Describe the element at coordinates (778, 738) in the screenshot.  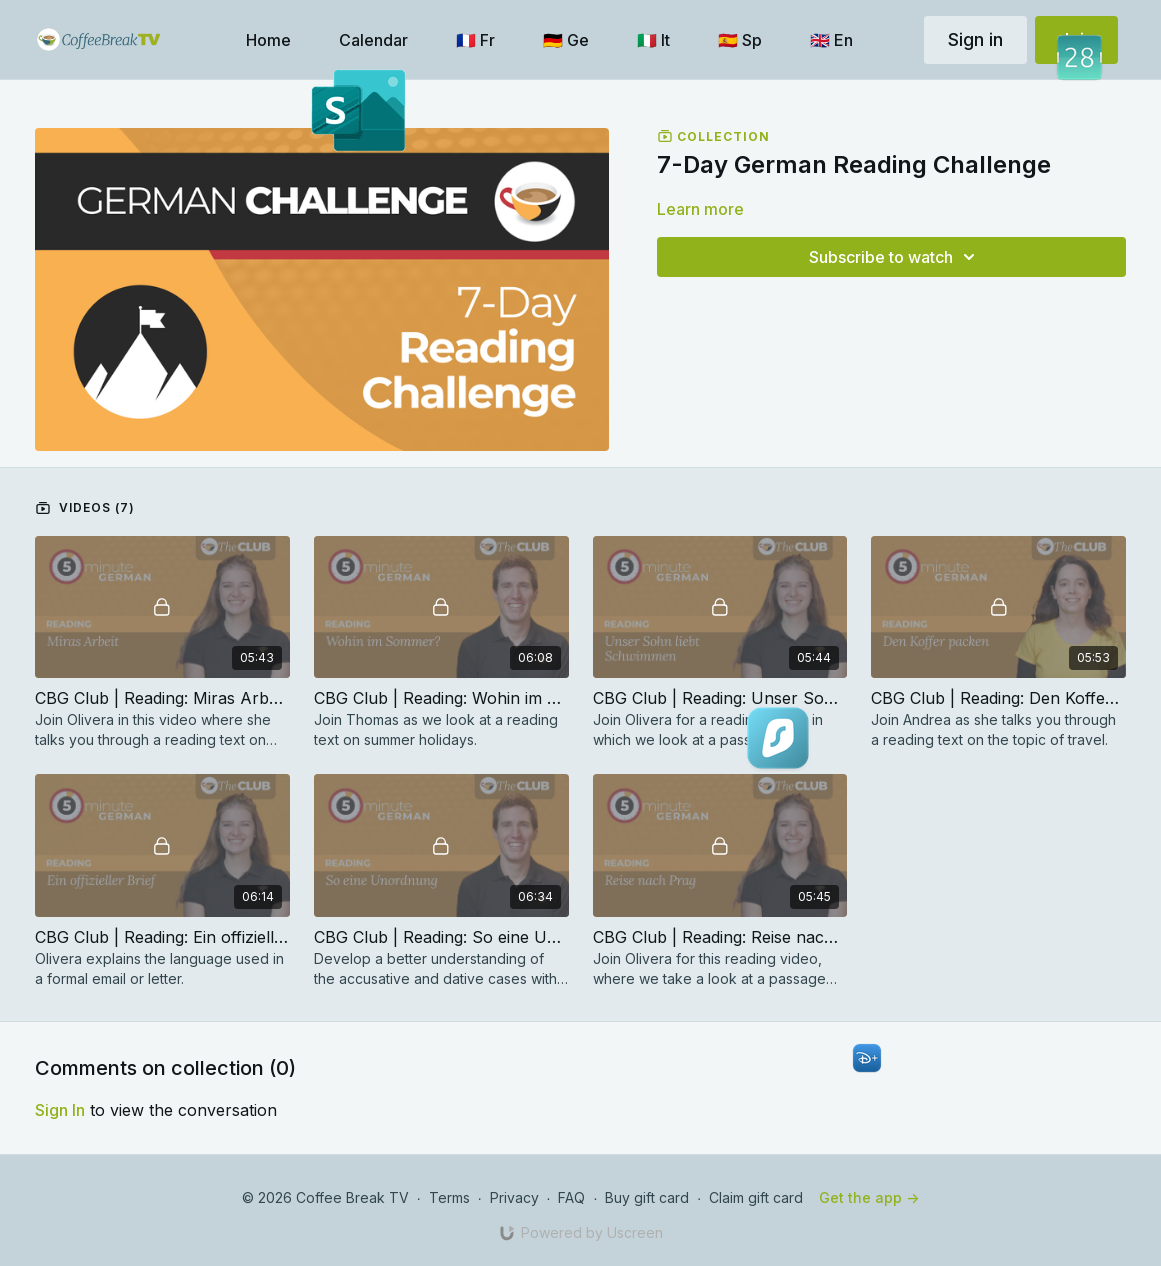
I see `open surfshark vpn app` at that location.